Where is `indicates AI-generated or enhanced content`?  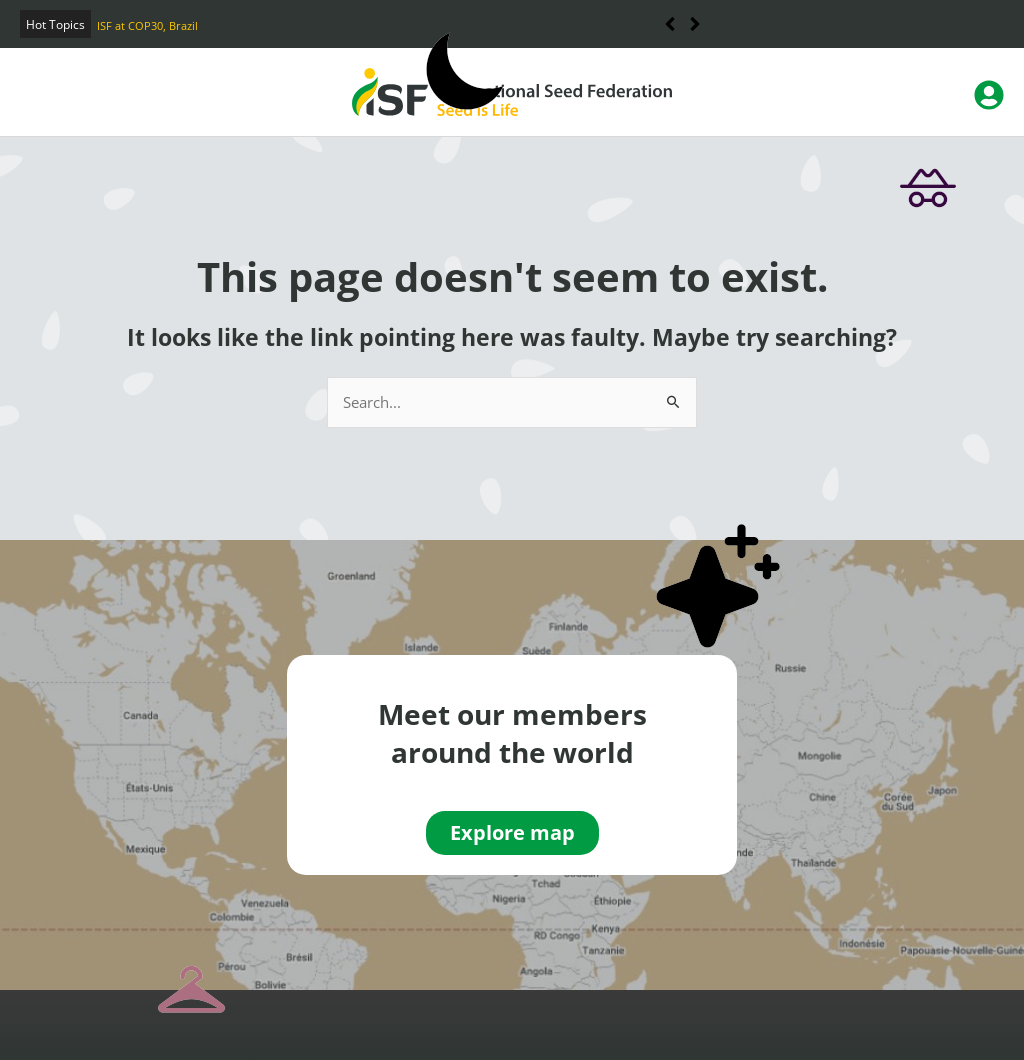
indicates AI-generated or enhanced content is located at coordinates (716, 588).